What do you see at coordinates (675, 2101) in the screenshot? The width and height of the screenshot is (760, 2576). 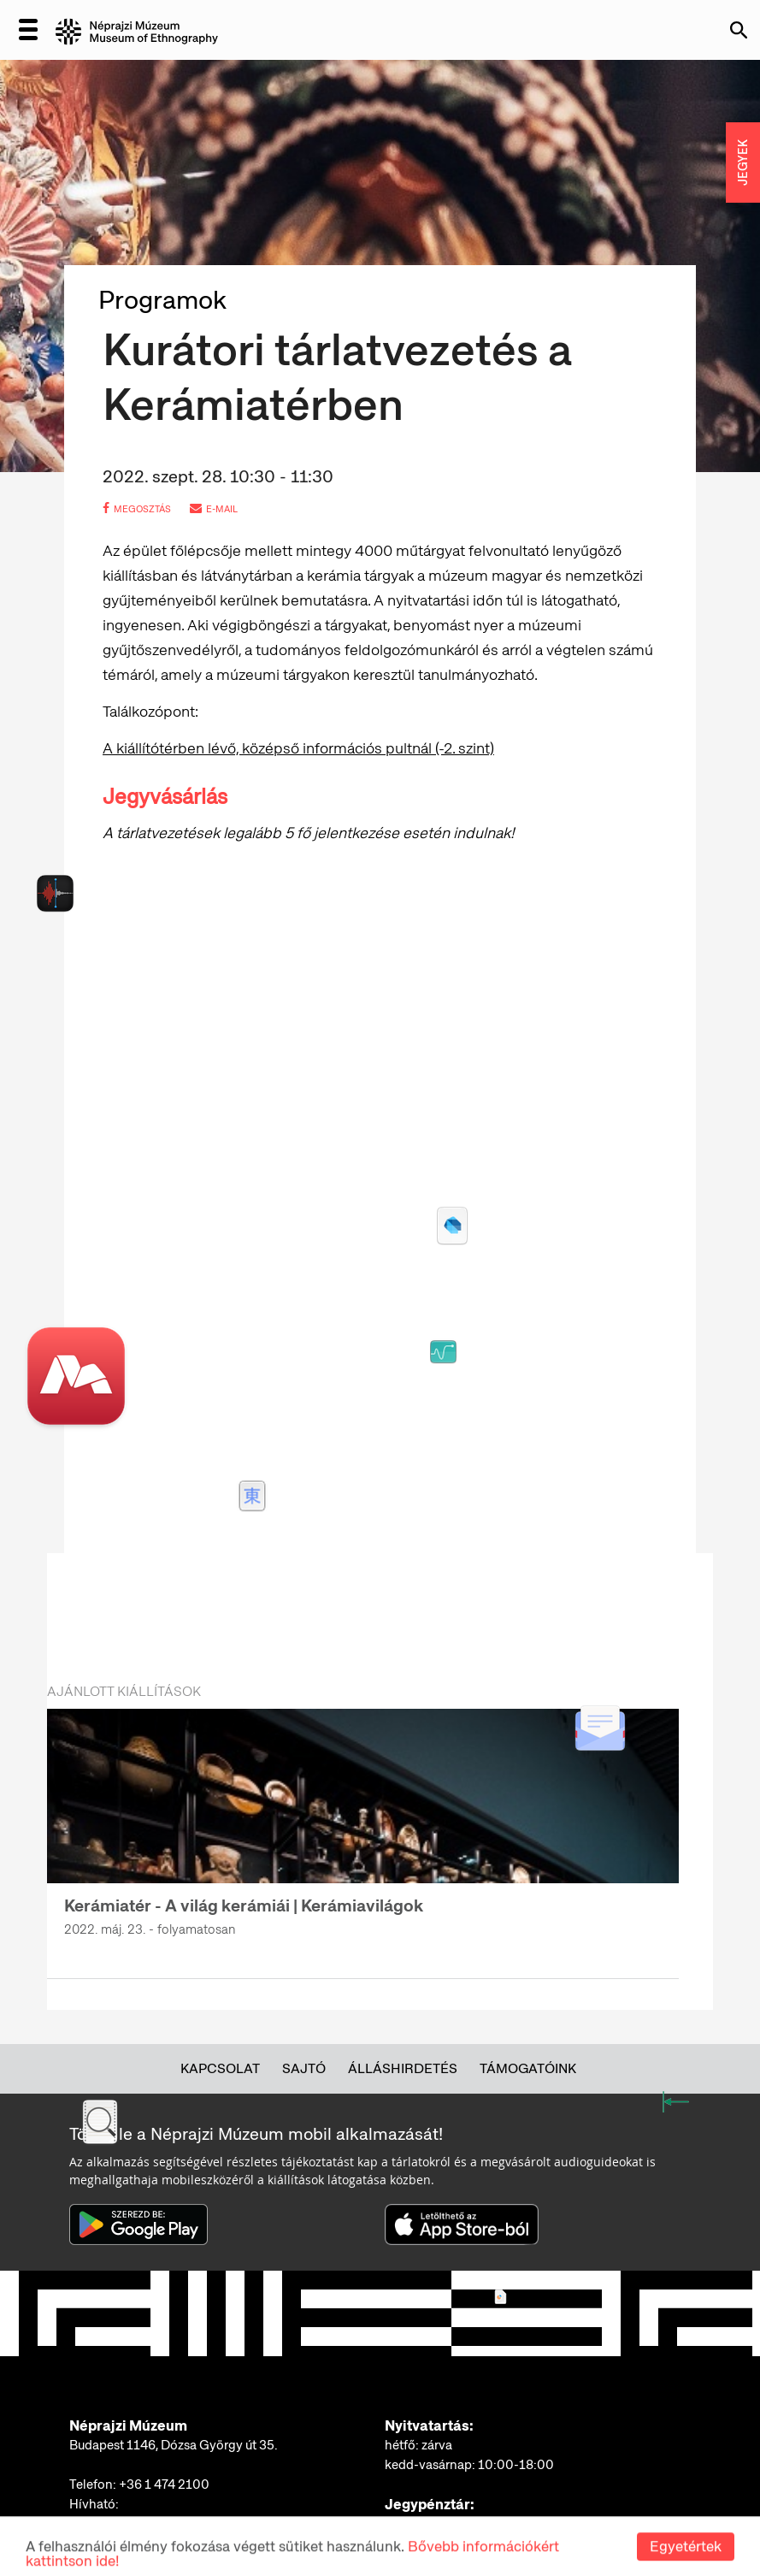 I see `go to the first item in a list or sequence` at bounding box center [675, 2101].